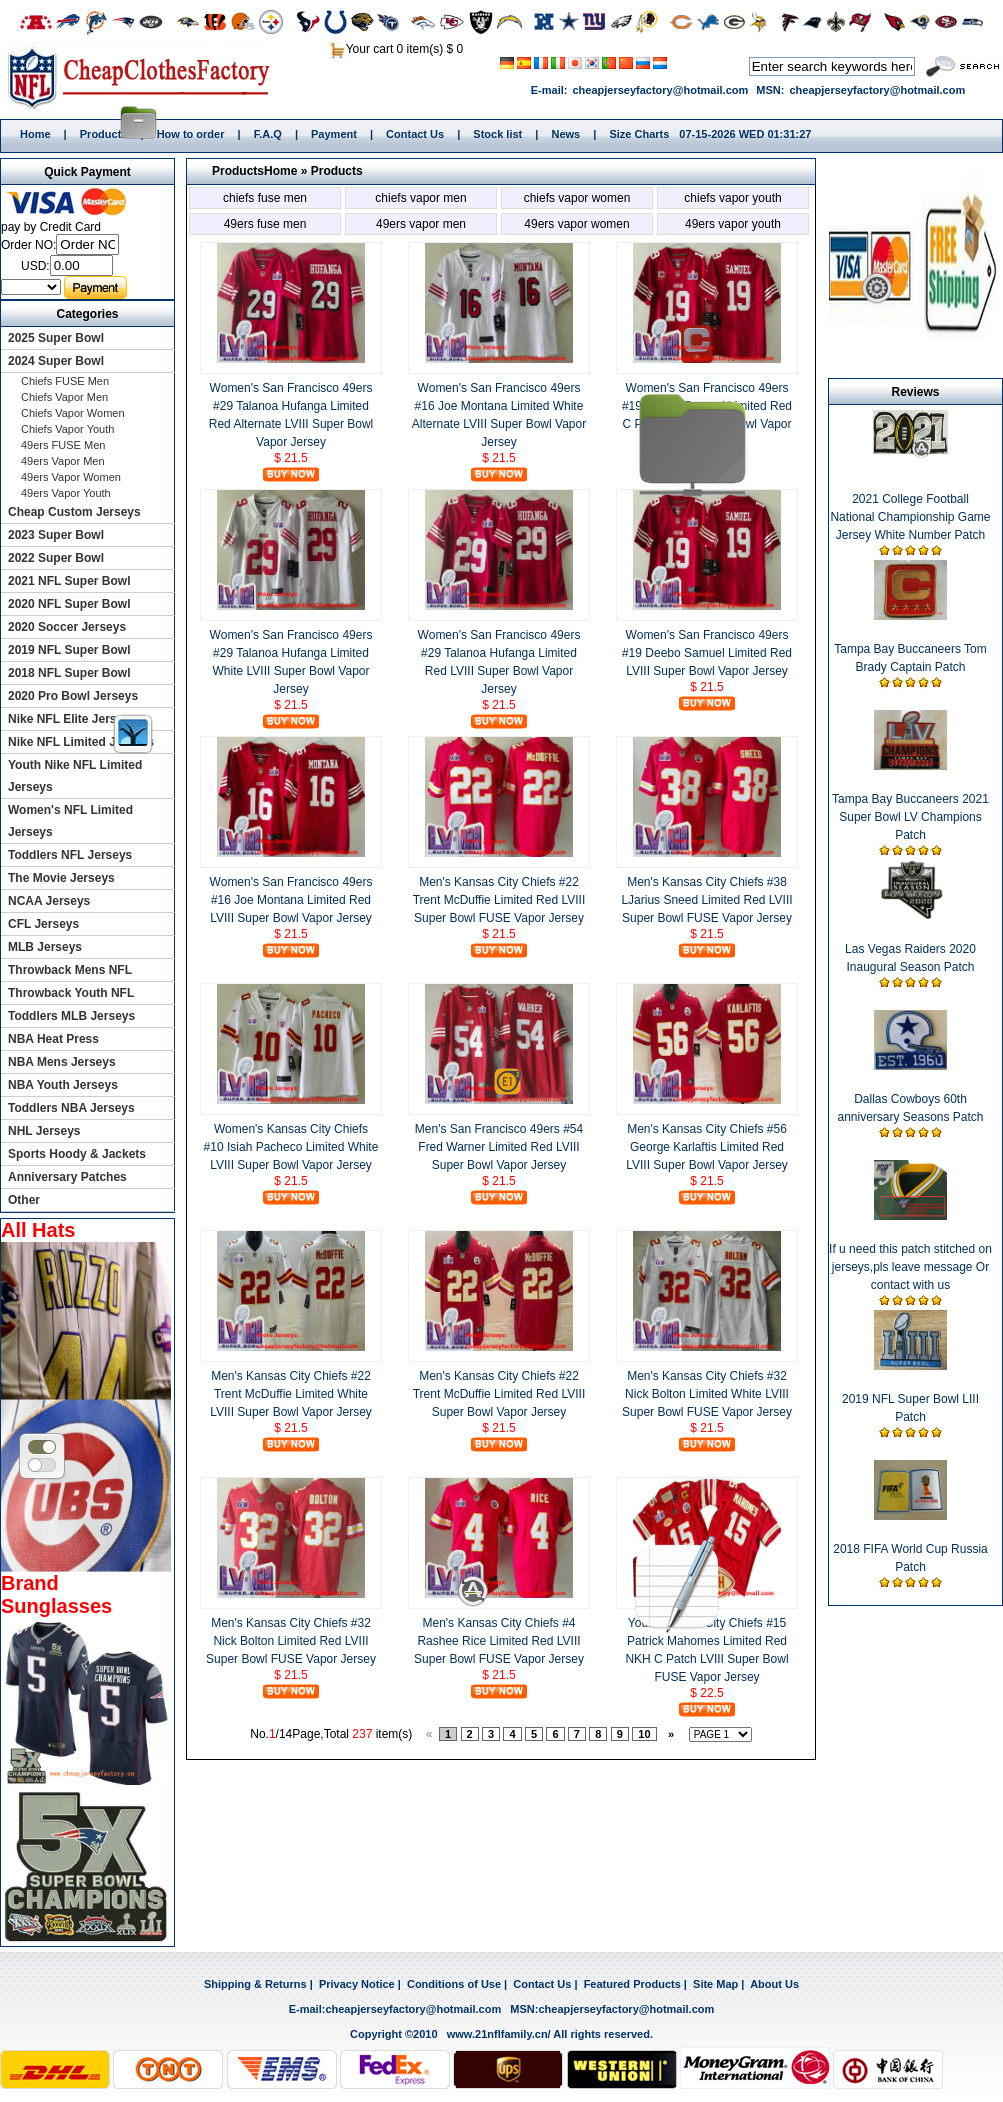  I want to click on open system settings, so click(877, 288).